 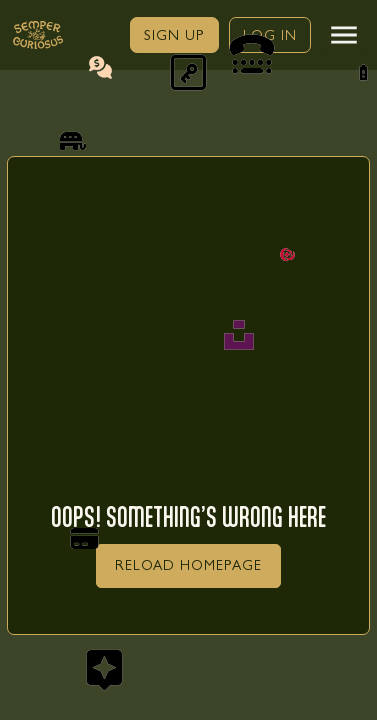 I want to click on indicates republican party affiliation, so click(x=73, y=141).